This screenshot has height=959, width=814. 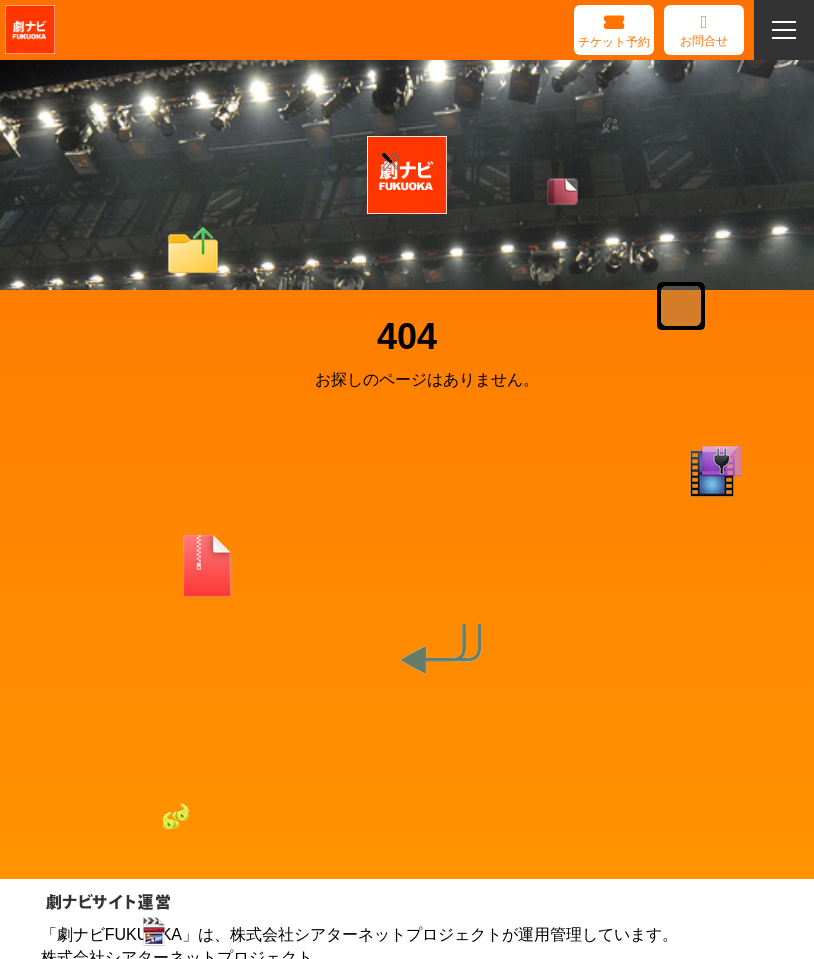 I want to click on access the utilities folder in the sidebar, so click(x=390, y=161).